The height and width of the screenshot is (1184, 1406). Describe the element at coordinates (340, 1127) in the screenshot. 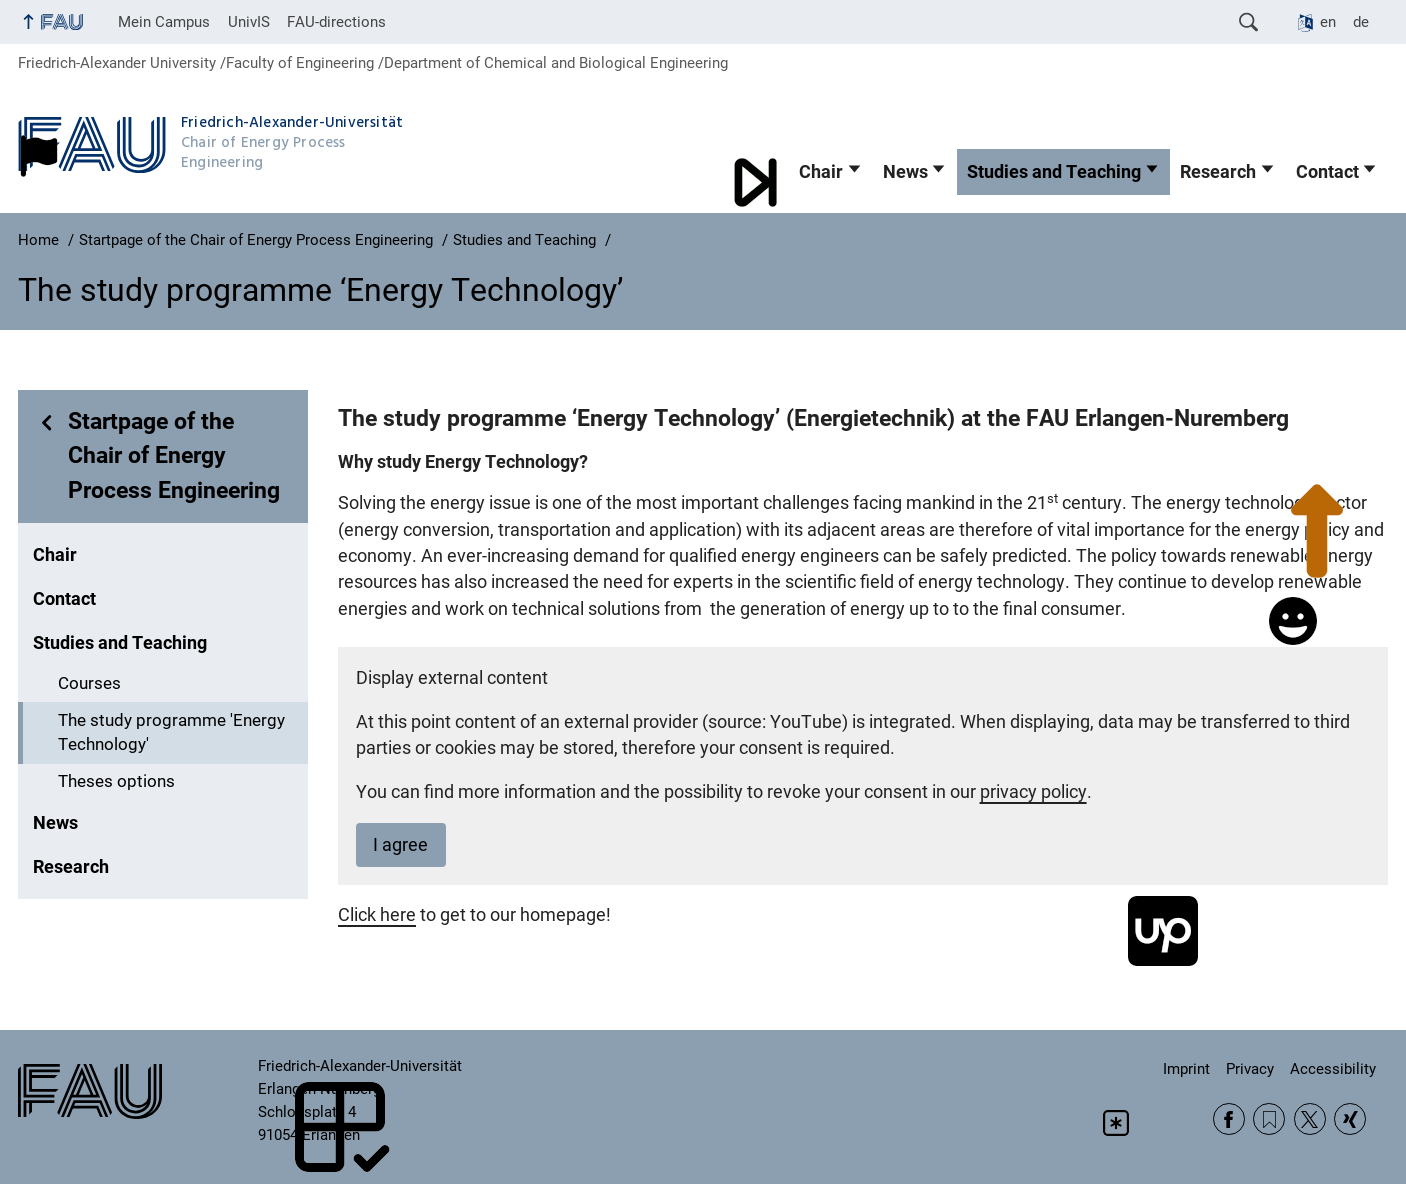

I see `indicates all items in a grid view are selected` at that location.